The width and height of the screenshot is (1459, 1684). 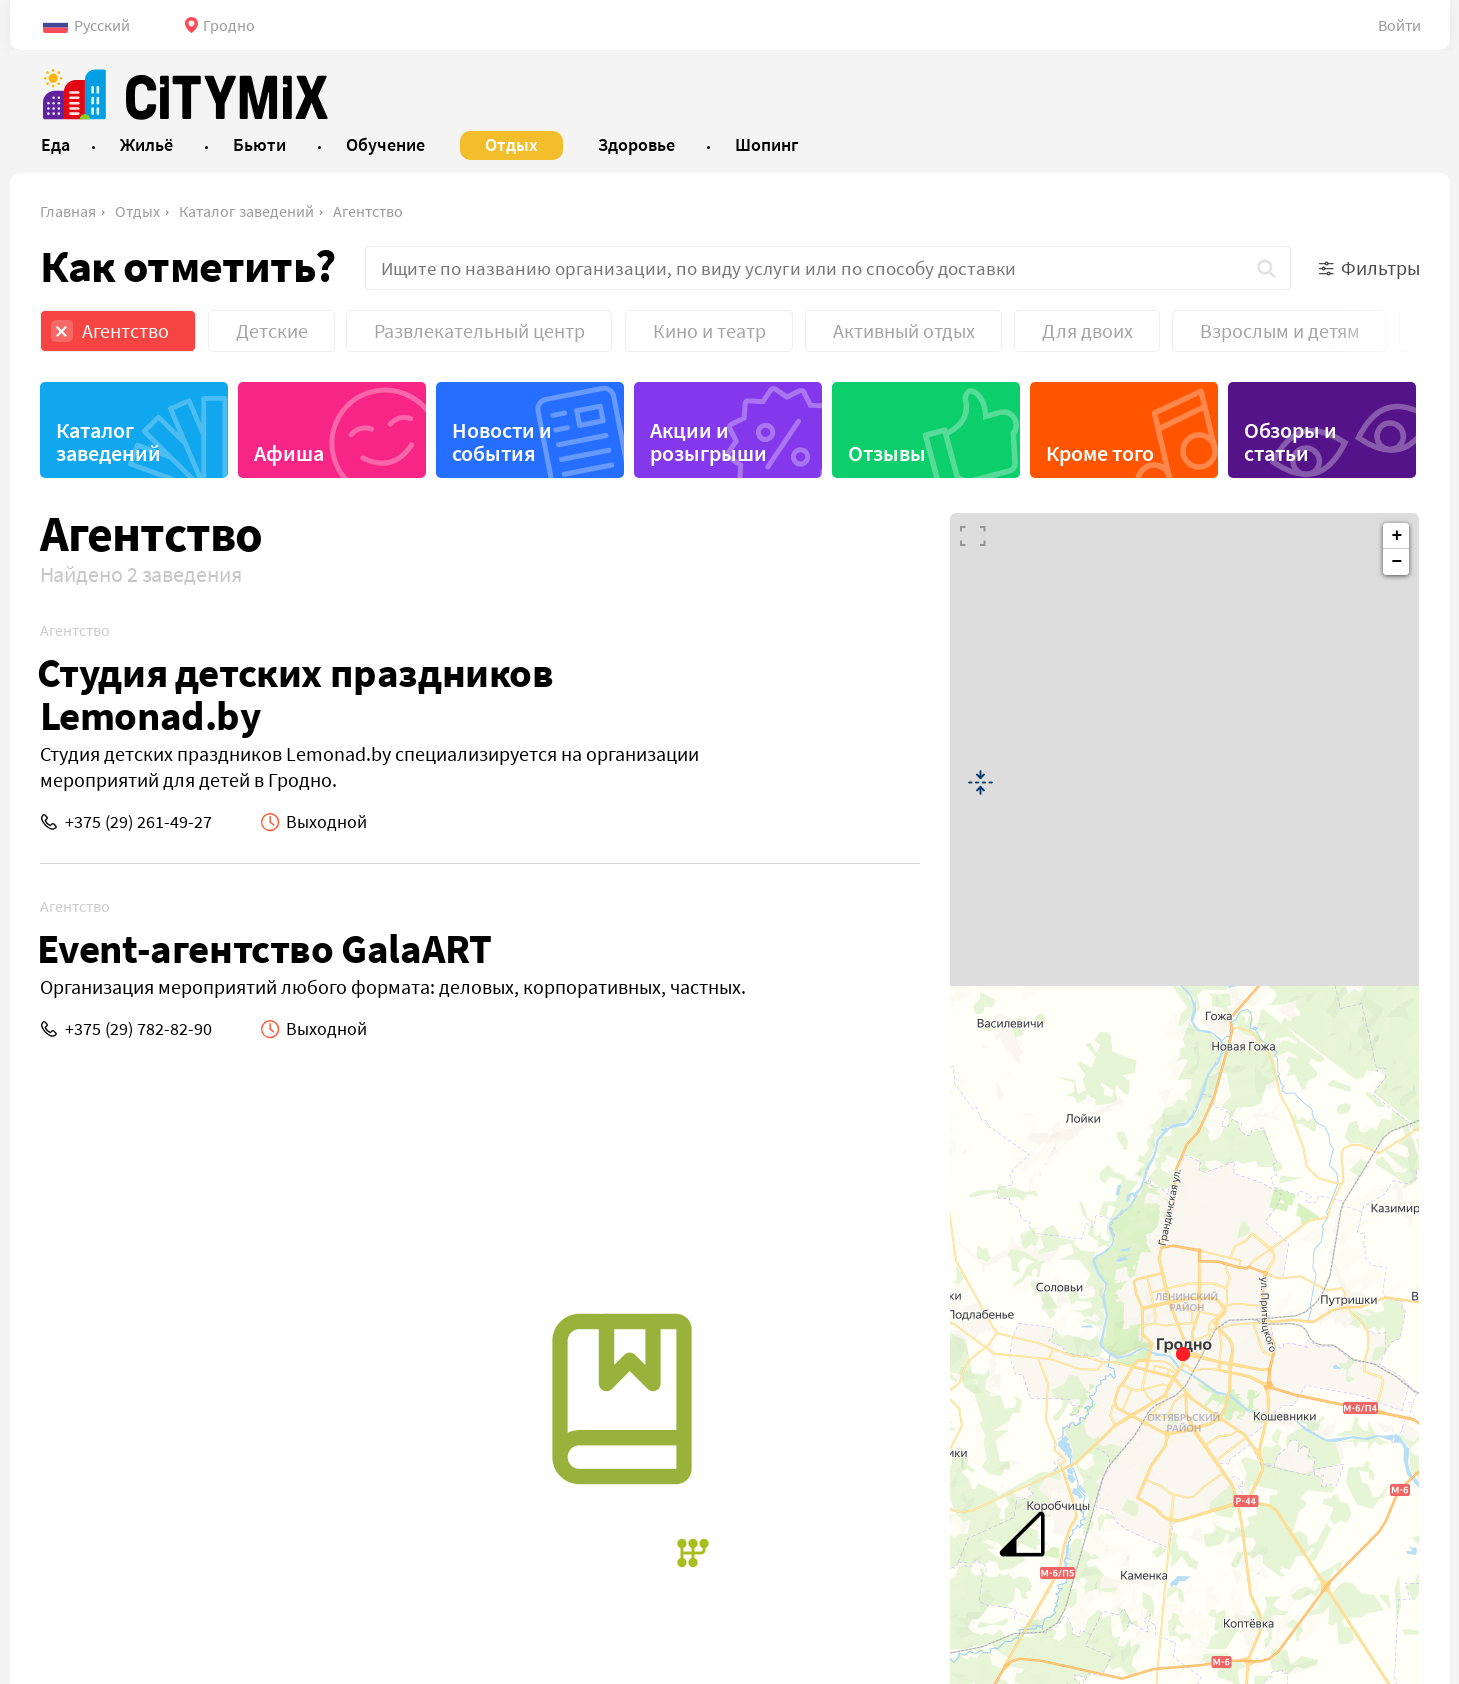 I want to click on view your bookmarked items, so click(x=622, y=1399).